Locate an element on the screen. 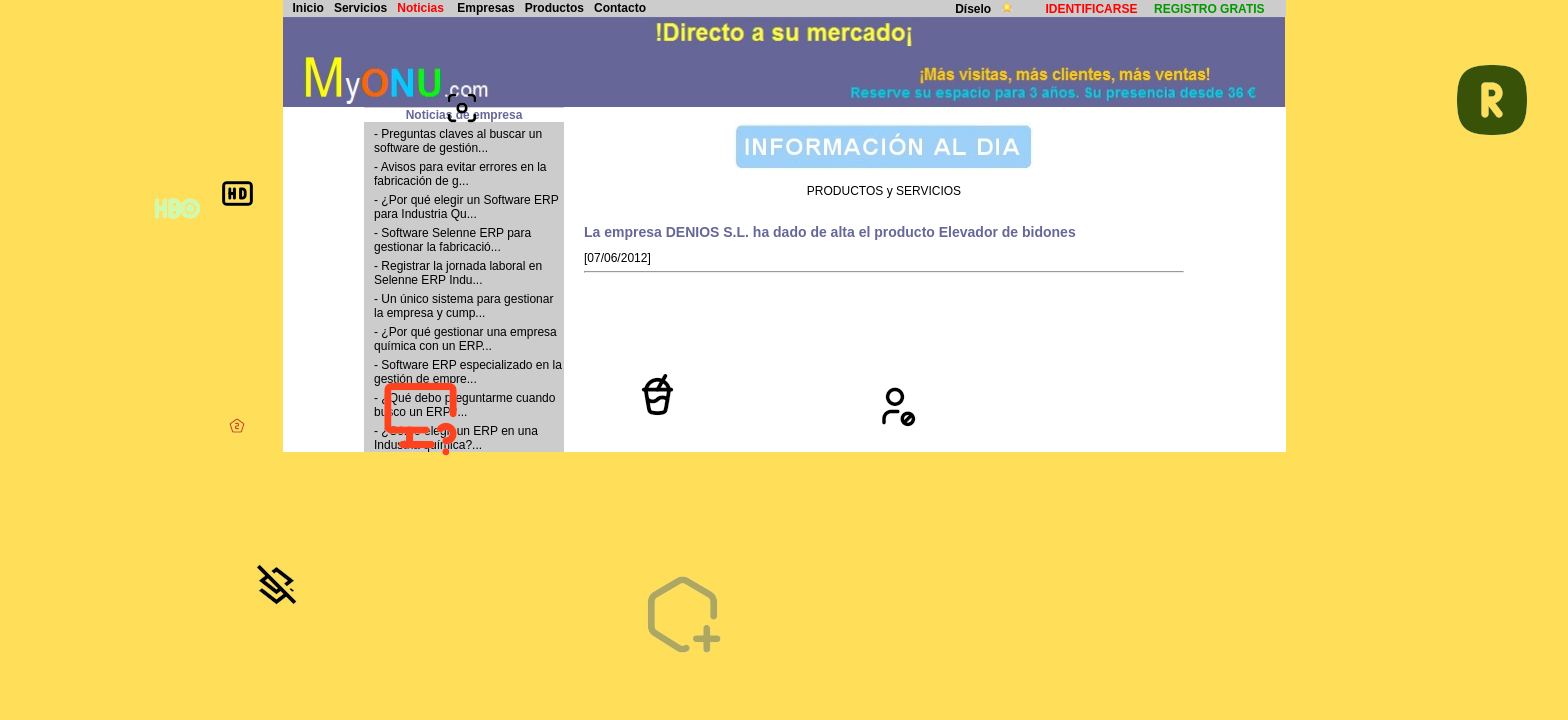 The width and height of the screenshot is (1568, 720). indicates step 2 in a multi-step process is located at coordinates (237, 426).